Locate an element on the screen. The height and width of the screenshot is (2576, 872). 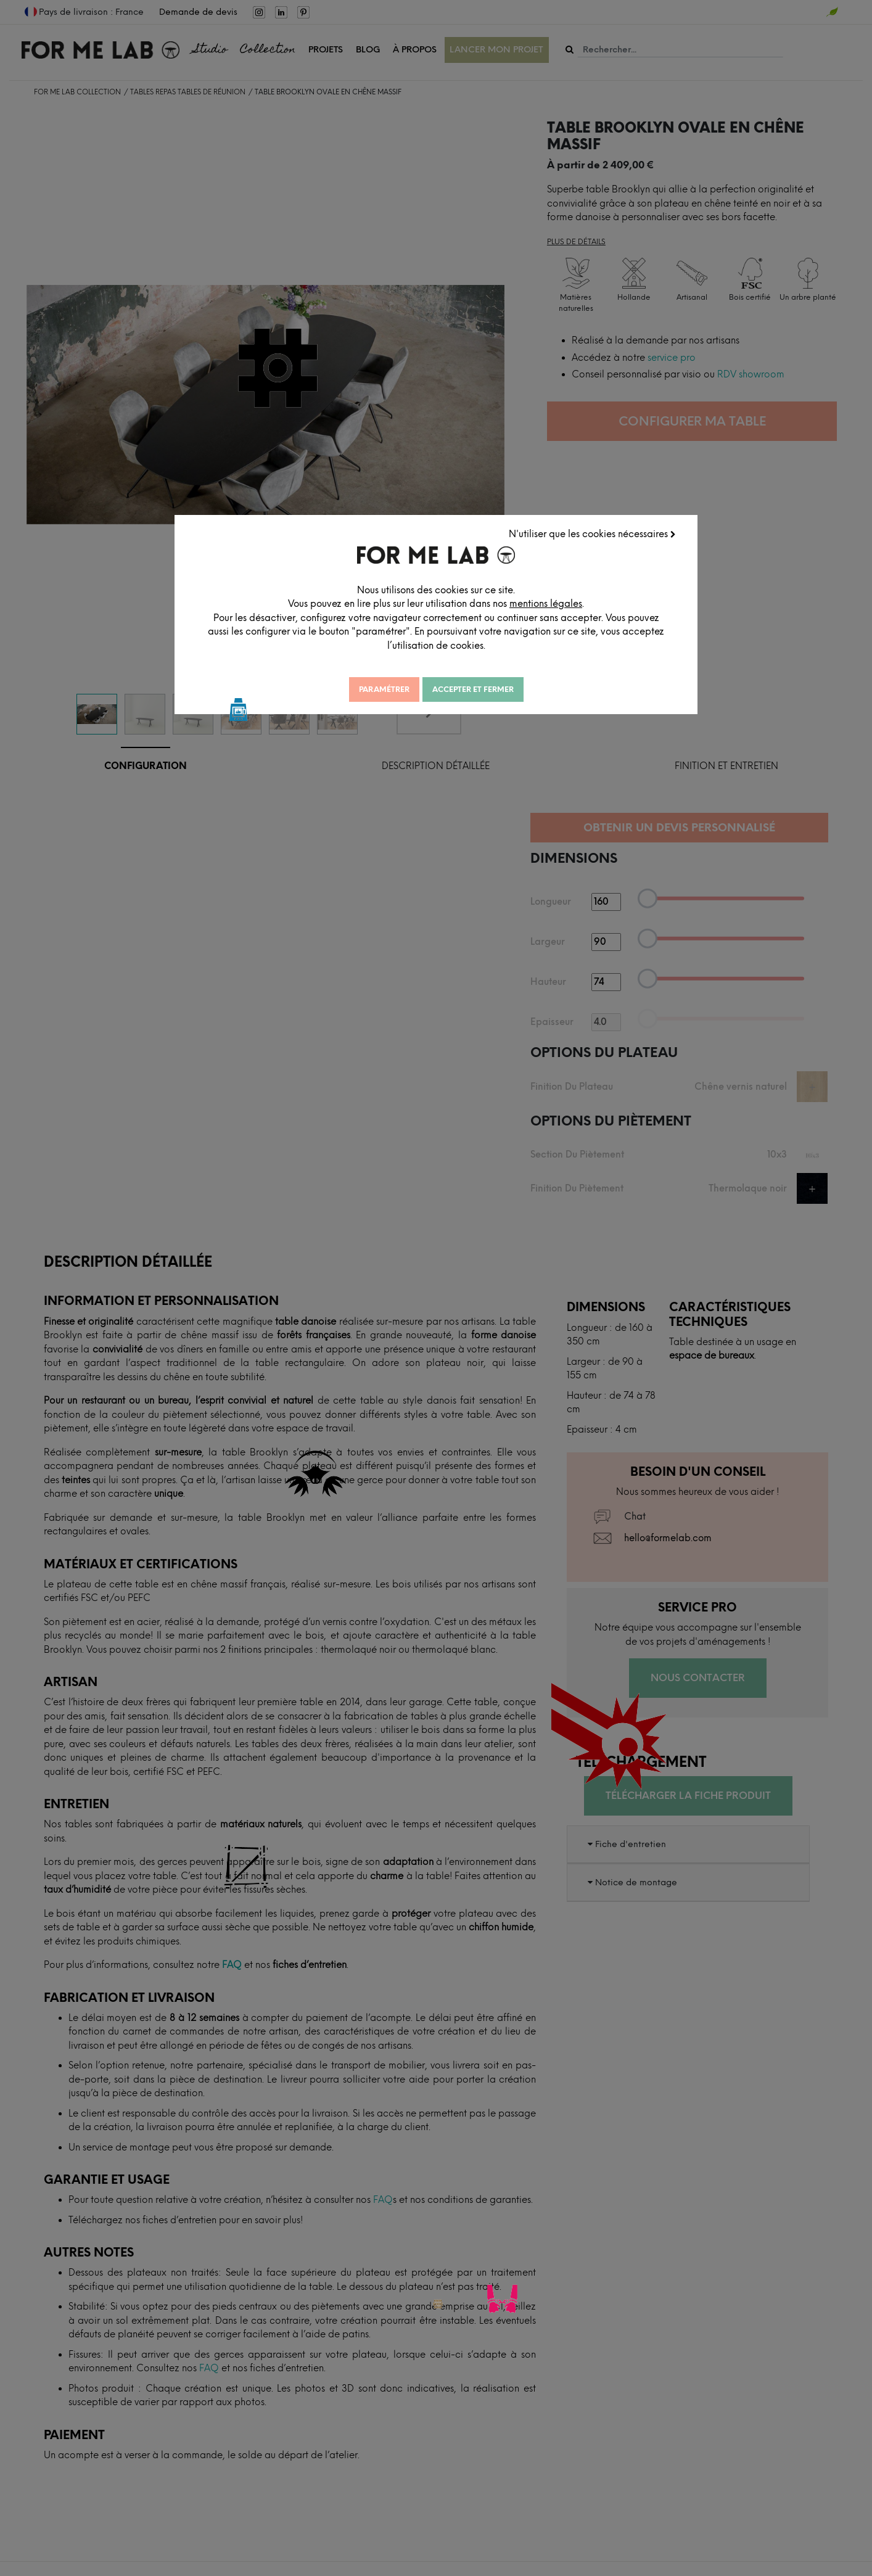
access furnace or heating controls is located at coordinates (238, 709).